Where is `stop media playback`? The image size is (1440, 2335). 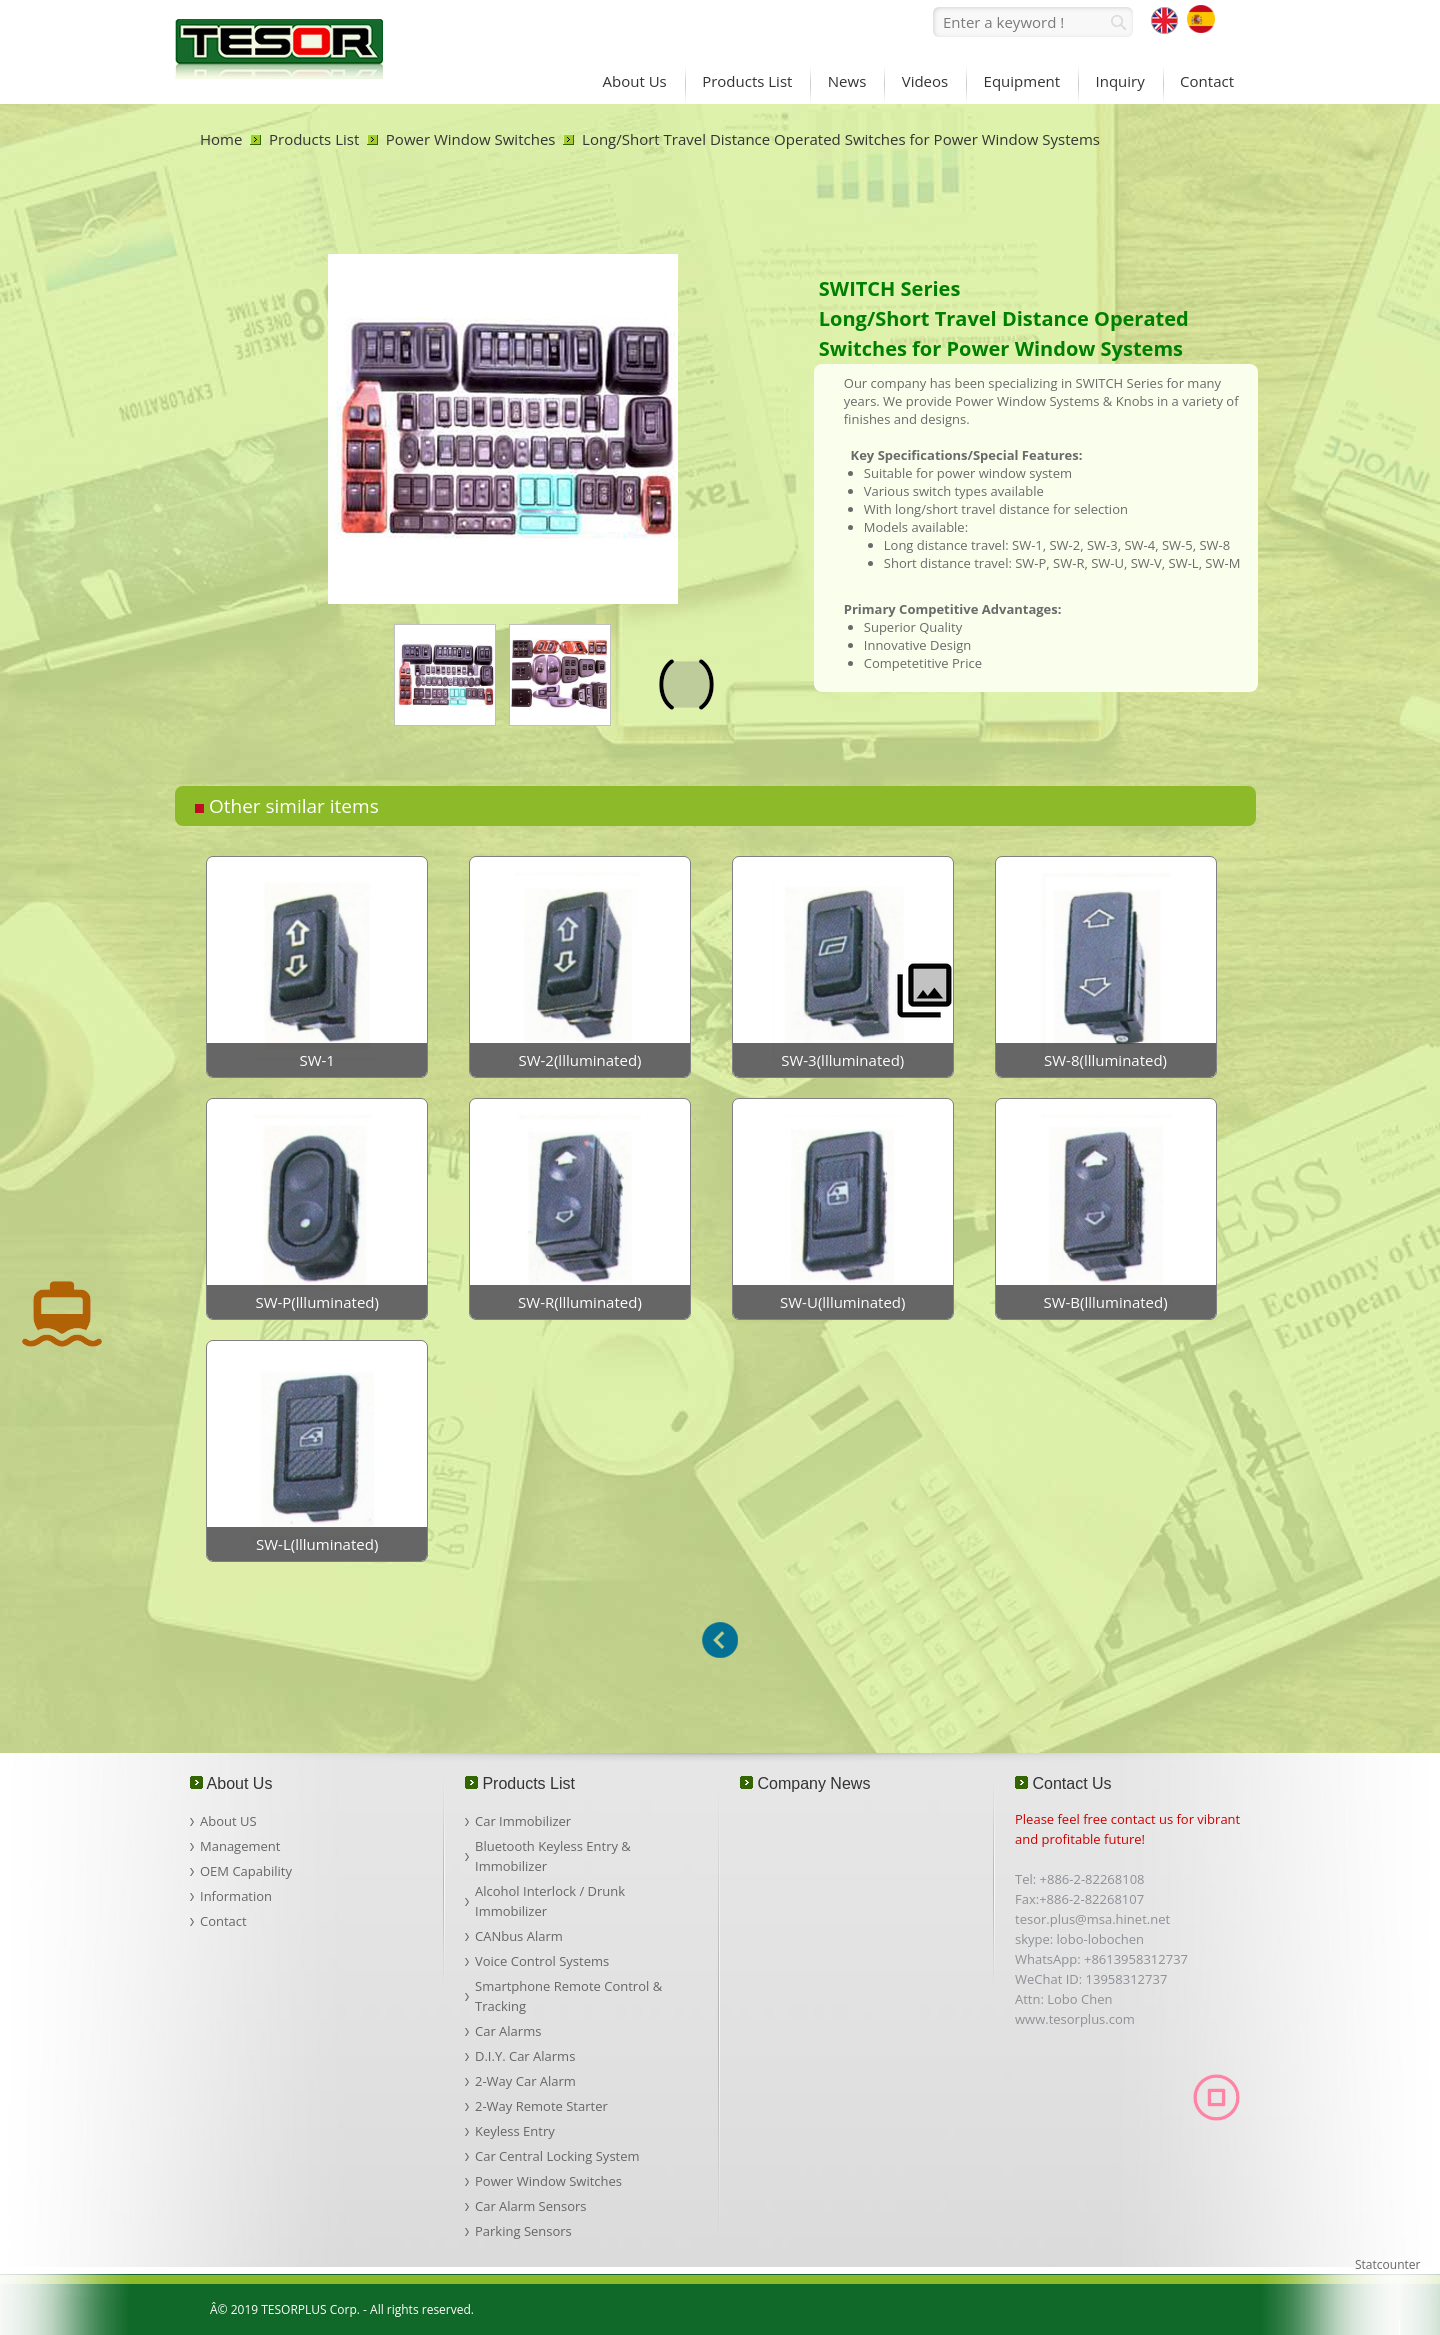
stop media playback is located at coordinates (1216, 2097).